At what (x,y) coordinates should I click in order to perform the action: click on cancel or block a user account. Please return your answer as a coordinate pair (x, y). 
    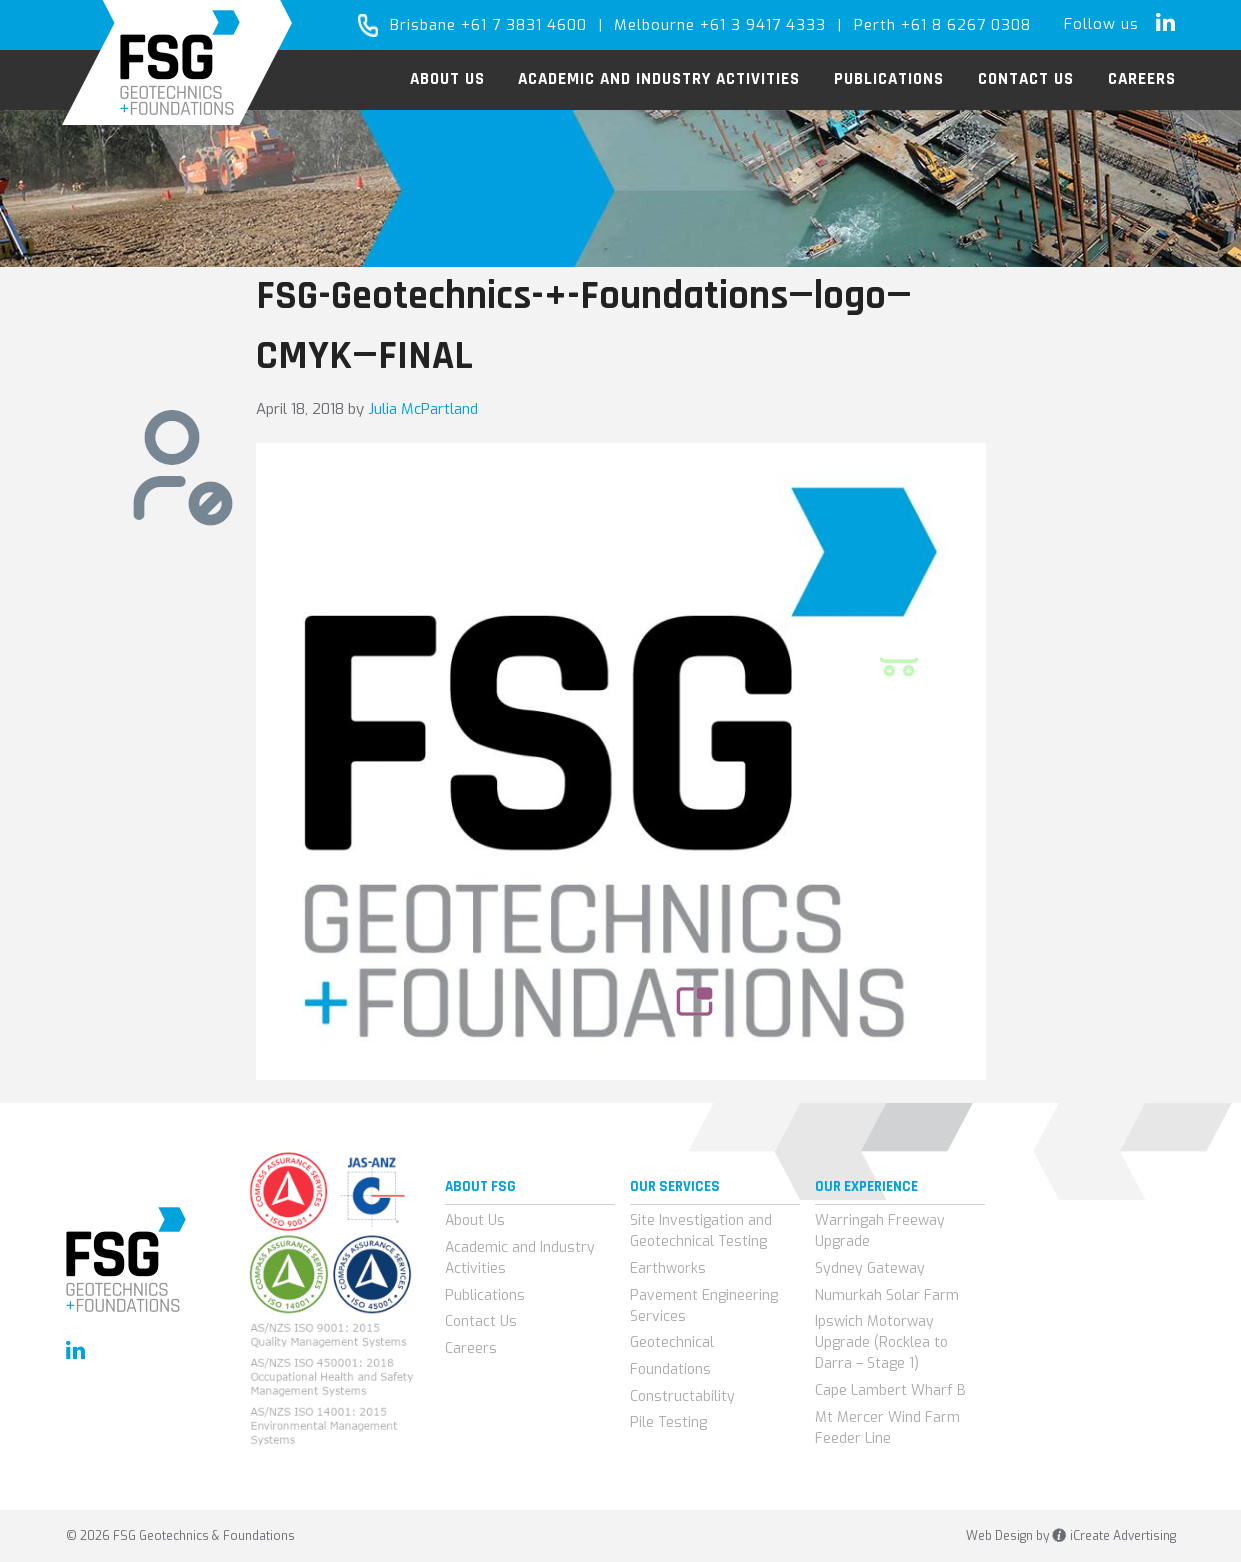
    Looking at the image, I should click on (172, 465).